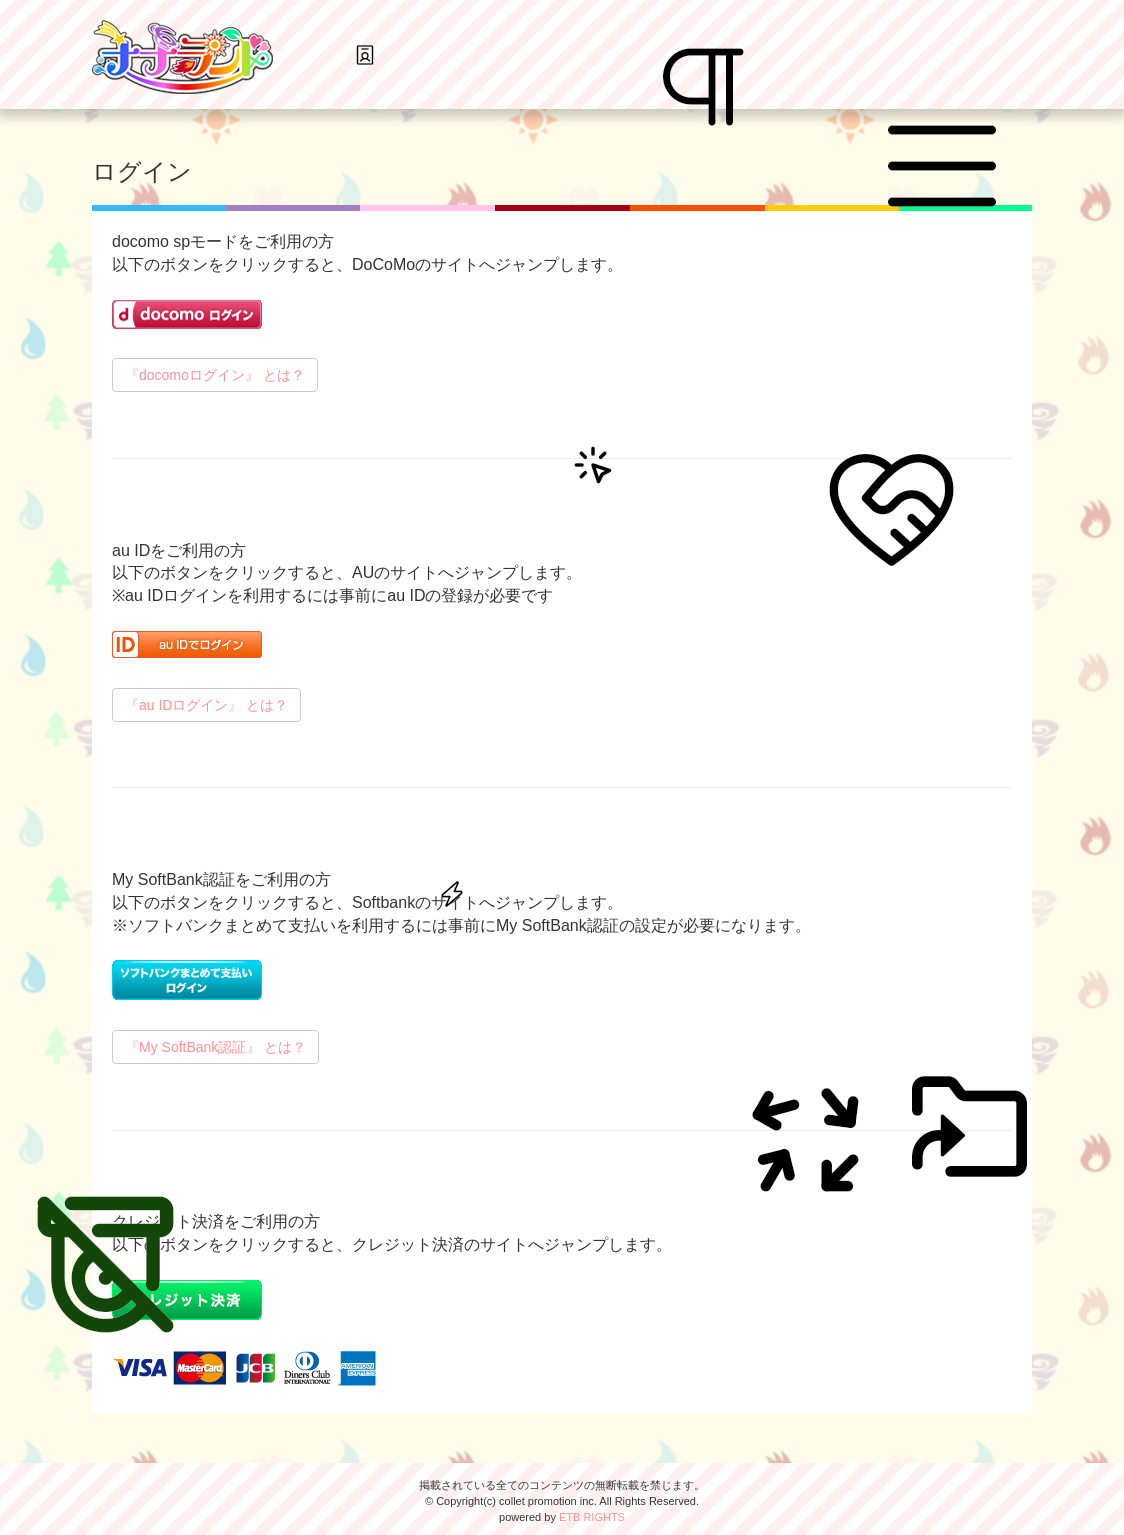 This screenshot has width=1124, height=1535. What do you see at coordinates (105, 1264) in the screenshot?
I see `cctv camera is disabled or offline` at bounding box center [105, 1264].